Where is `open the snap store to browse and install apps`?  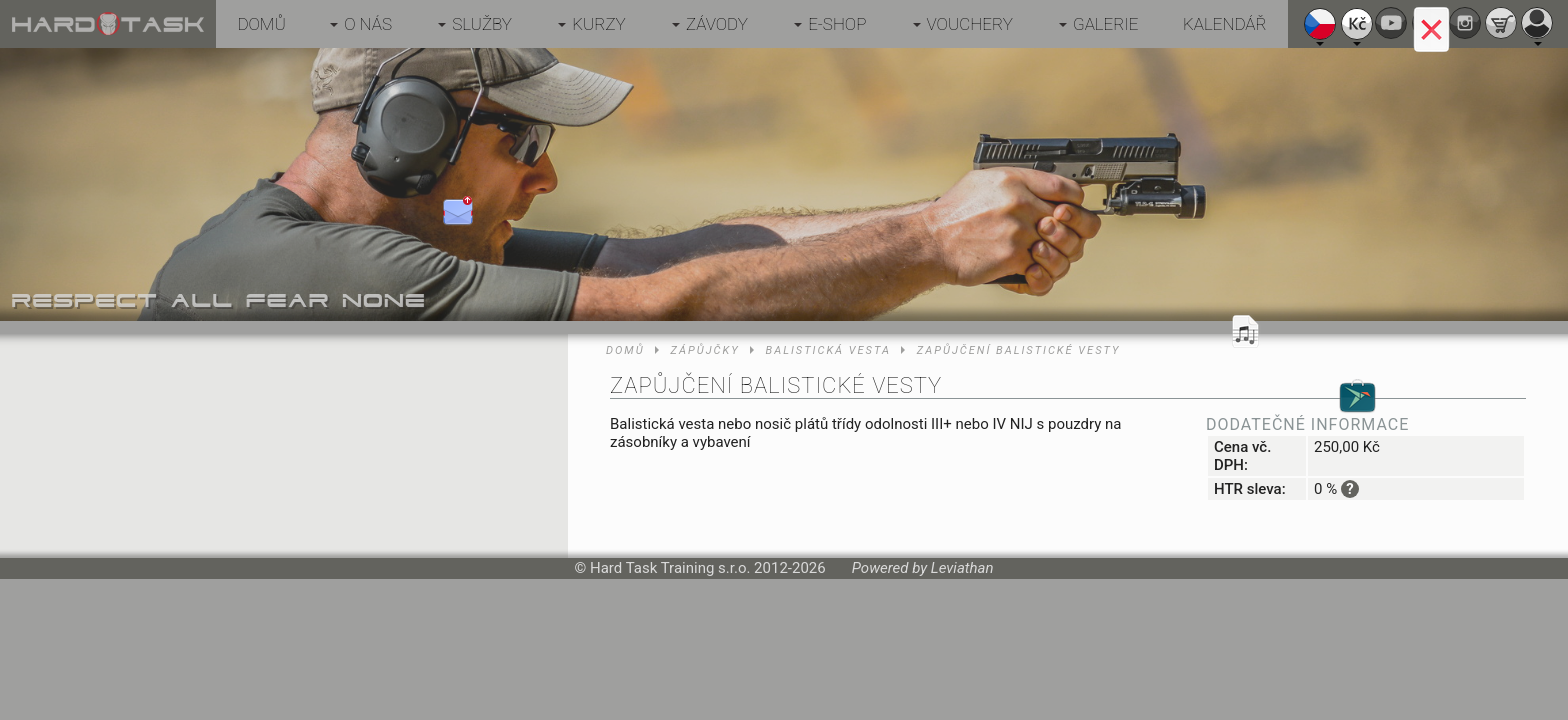 open the snap store to browse and install apps is located at coordinates (1357, 397).